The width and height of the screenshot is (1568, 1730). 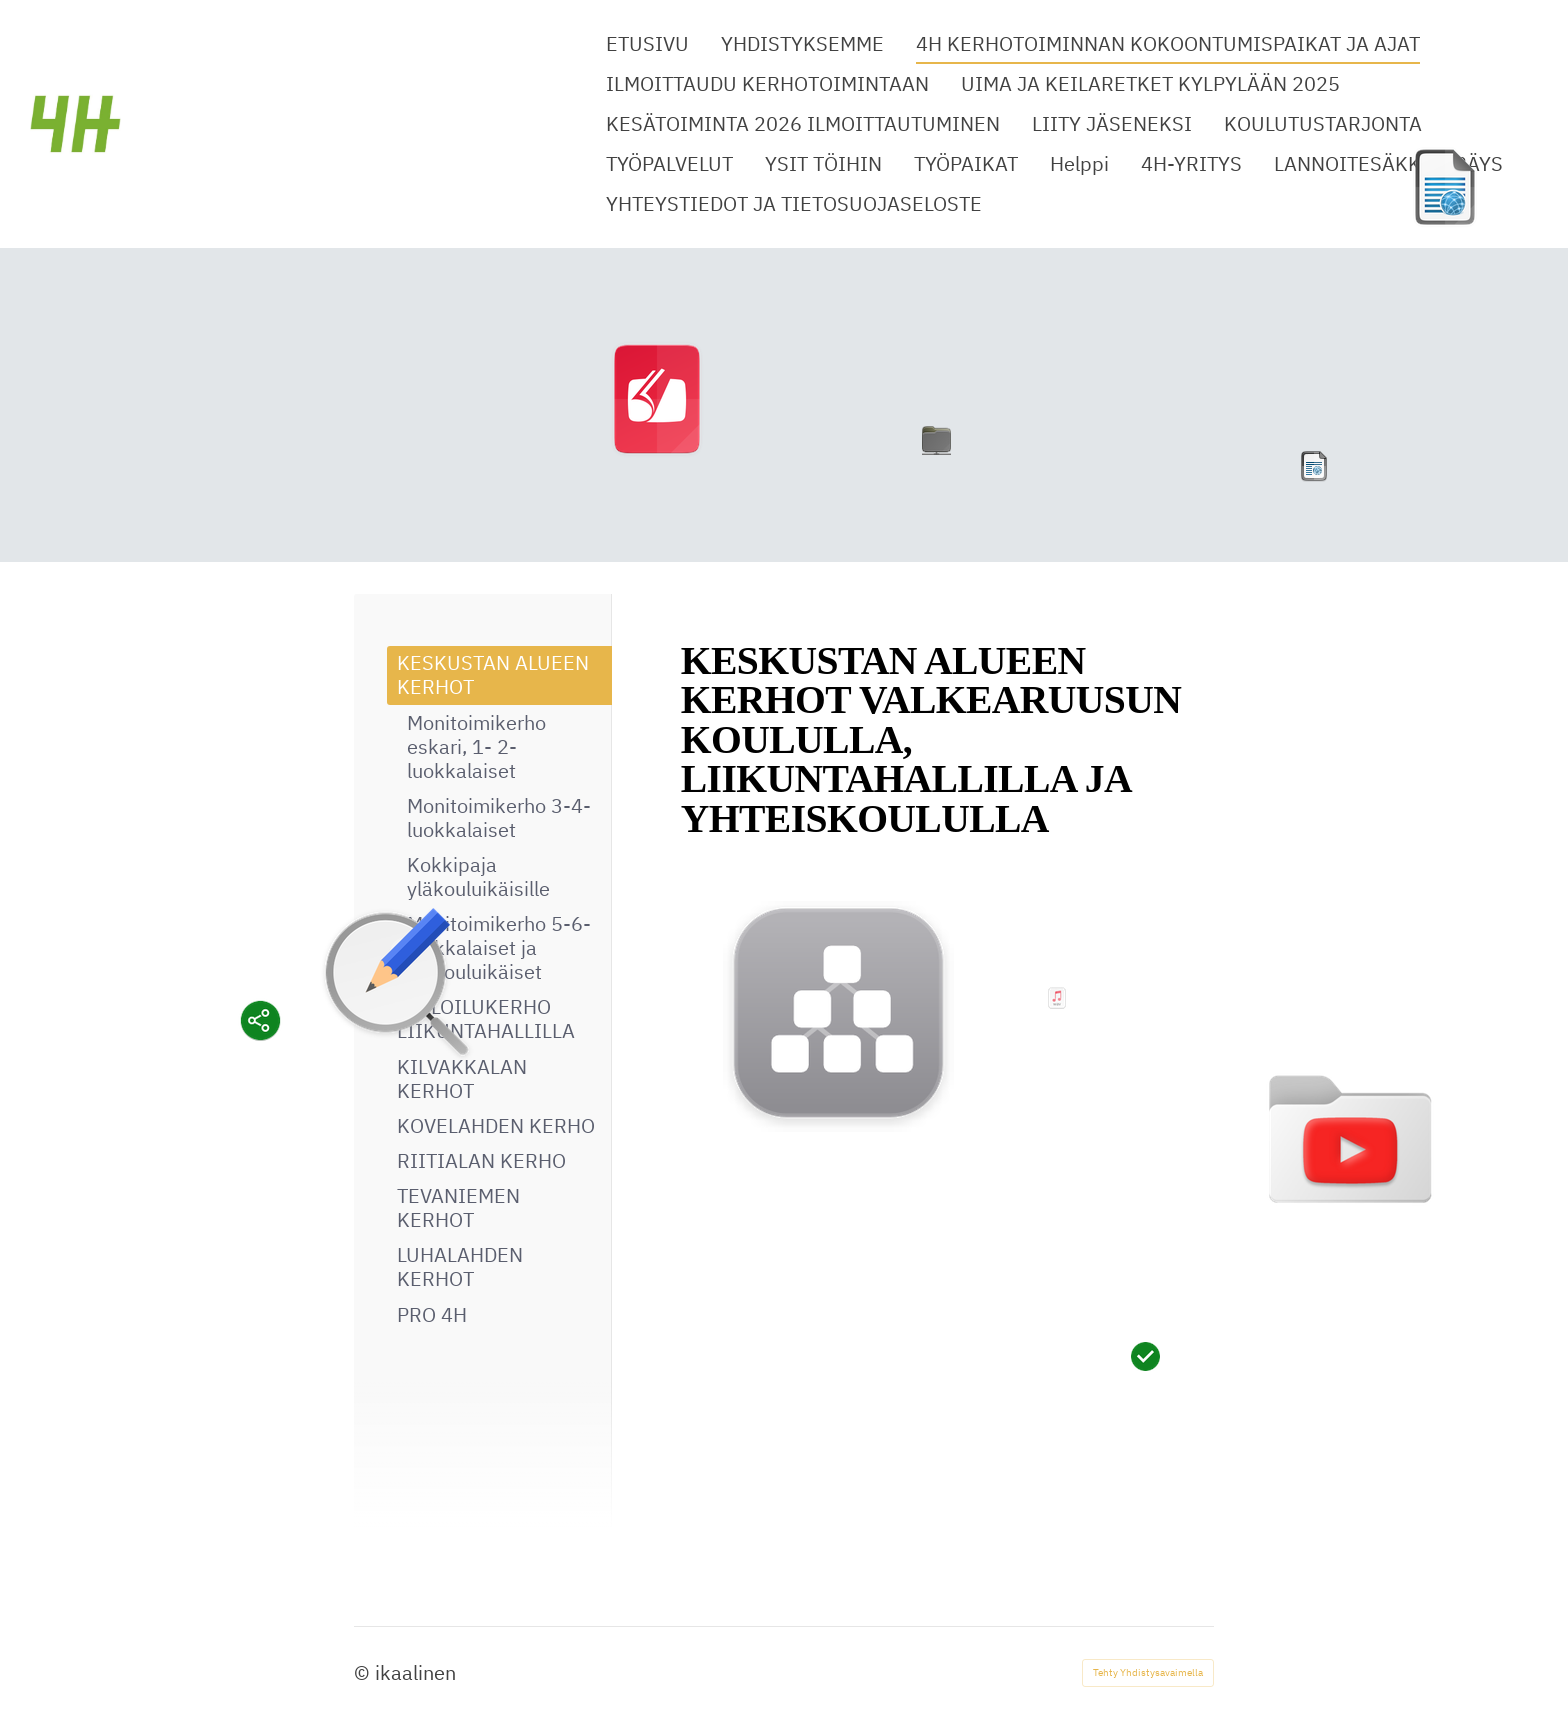 I want to click on access sharing and network preferences, so click(x=260, y=1020).